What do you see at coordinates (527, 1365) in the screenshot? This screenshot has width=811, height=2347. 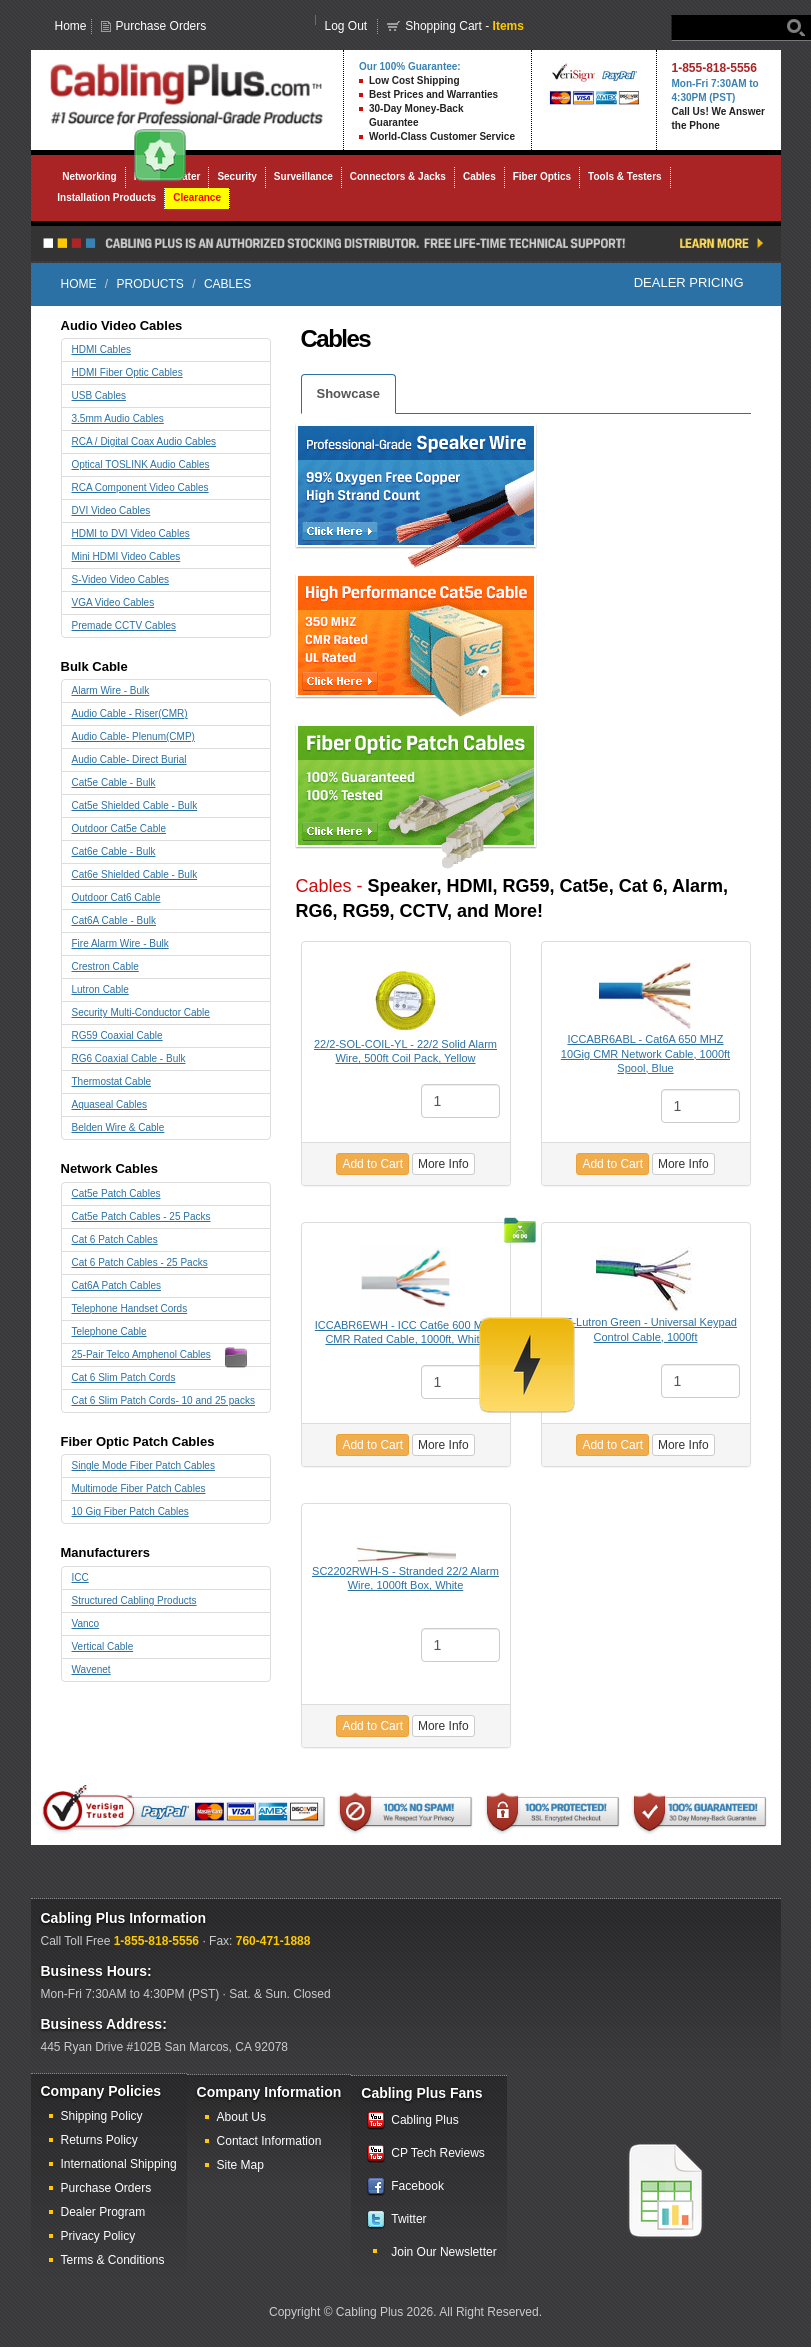 I see `open power management settings` at bounding box center [527, 1365].